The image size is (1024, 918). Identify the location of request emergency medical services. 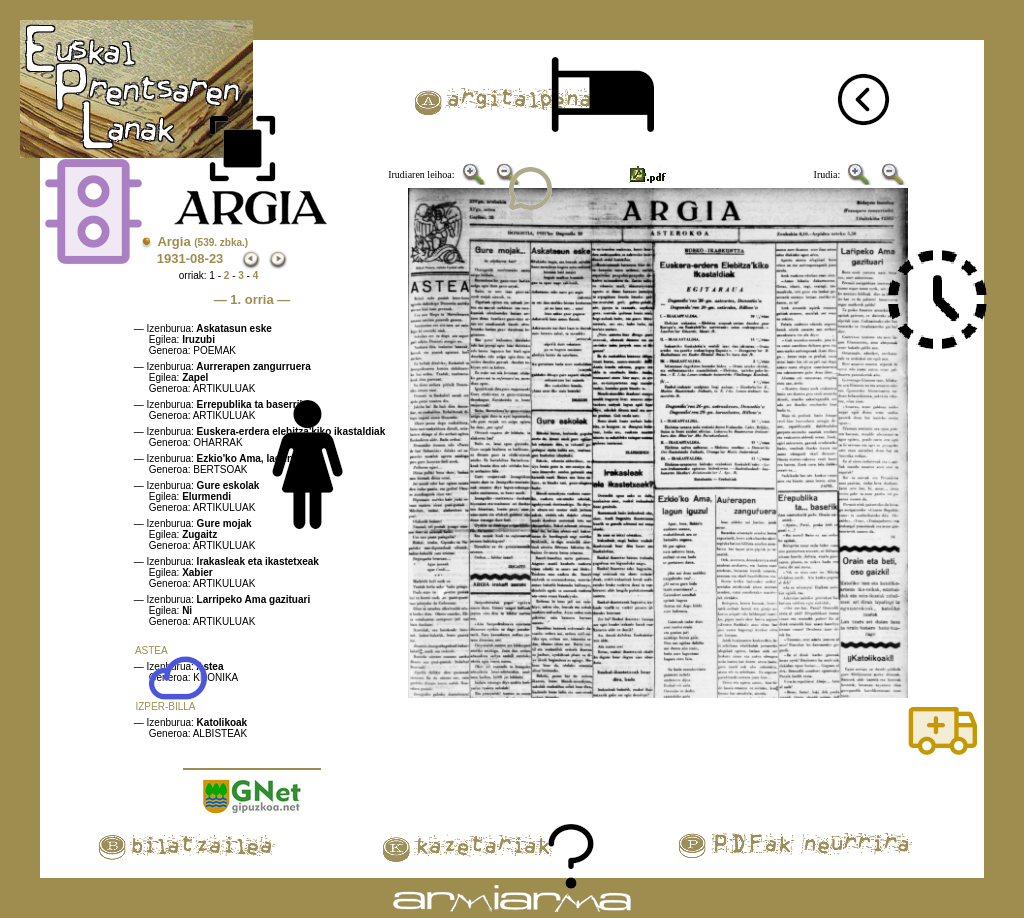
(940, 727).